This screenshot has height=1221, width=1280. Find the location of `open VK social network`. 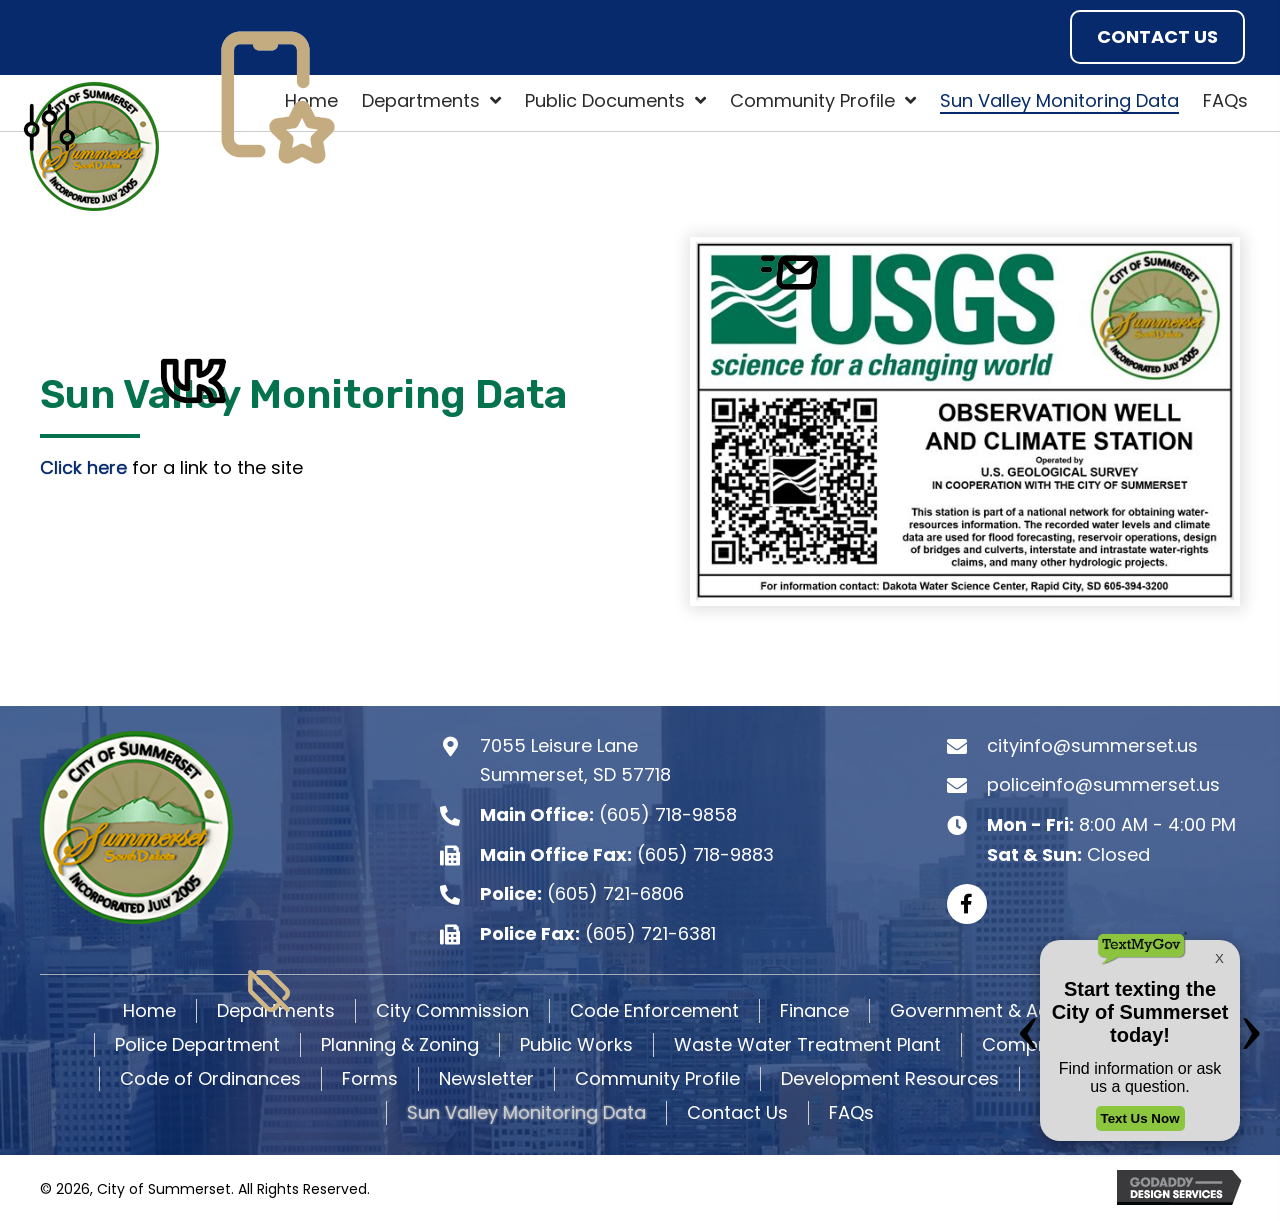

open VK social network is located at coordinates (193, 379).